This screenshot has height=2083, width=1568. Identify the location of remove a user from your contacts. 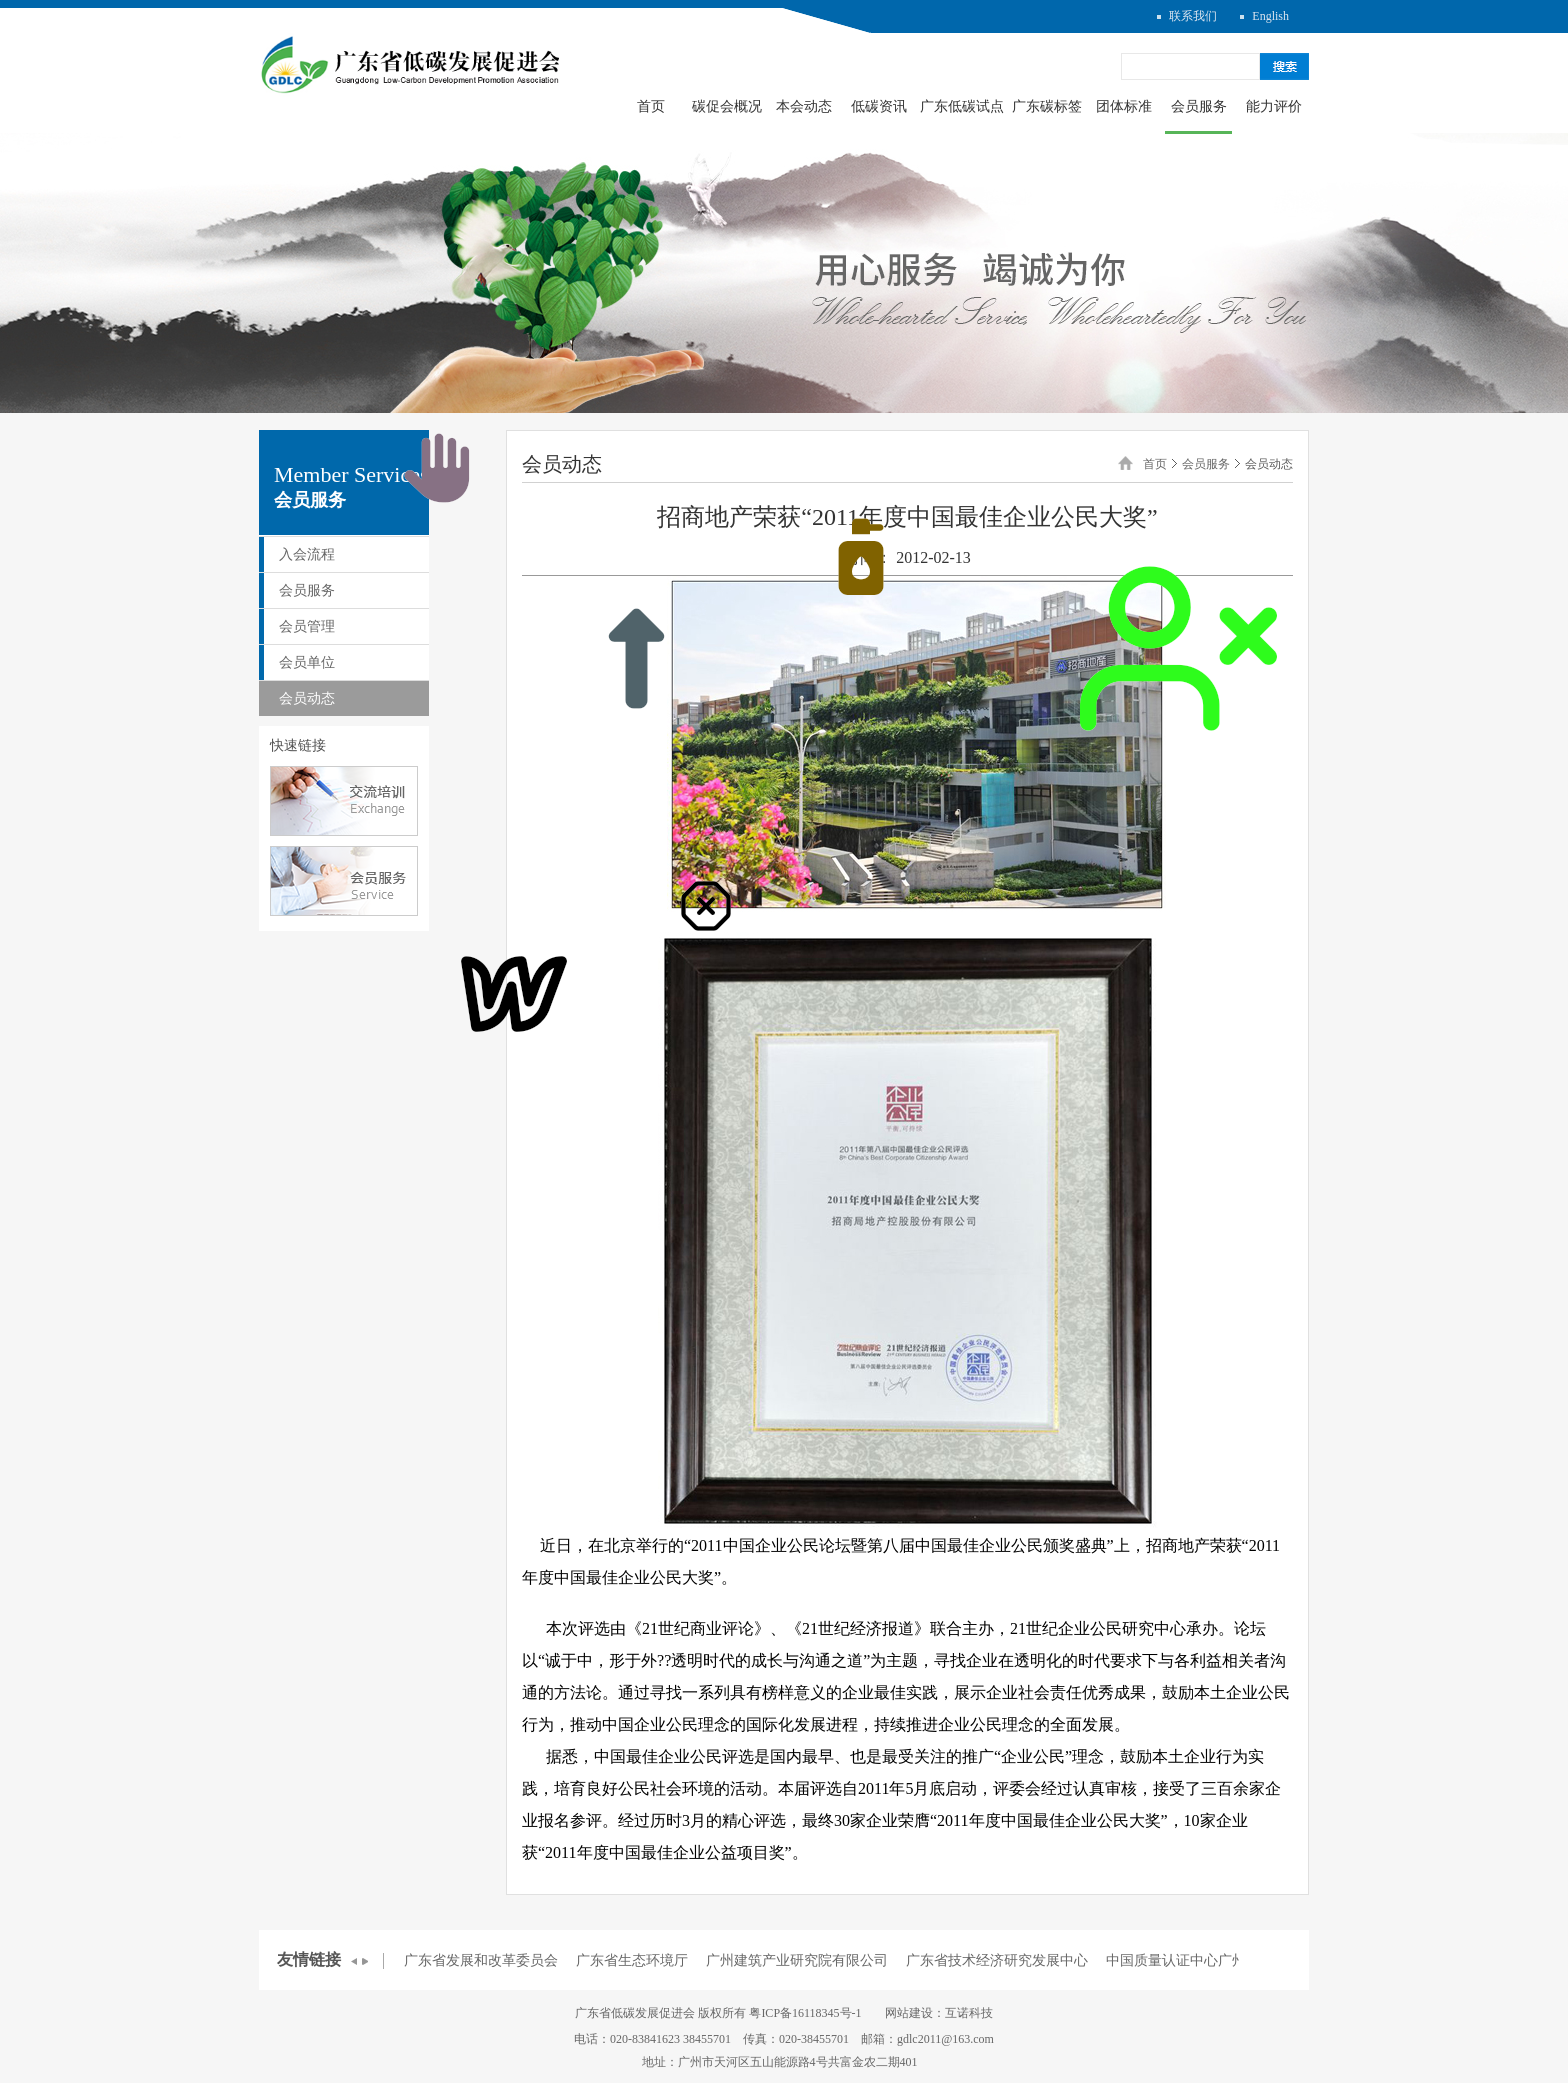
(1178, 648).